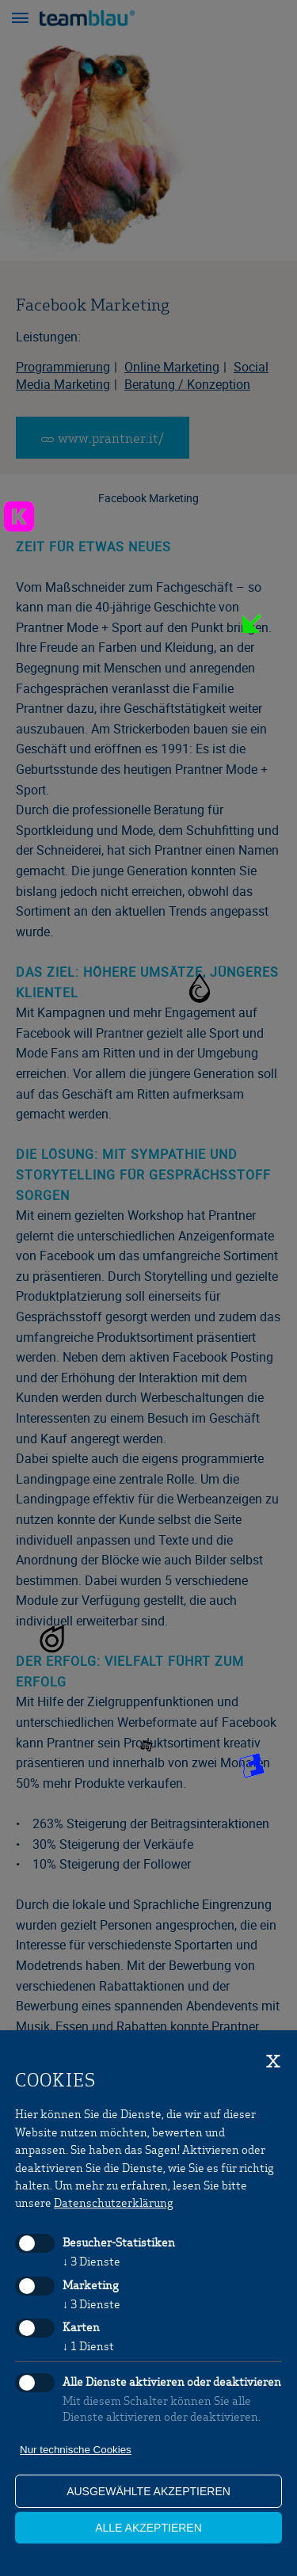  Describe the element at coordinates (19, 516) in the screenshot. I see `keystone CMS logo` at that location.